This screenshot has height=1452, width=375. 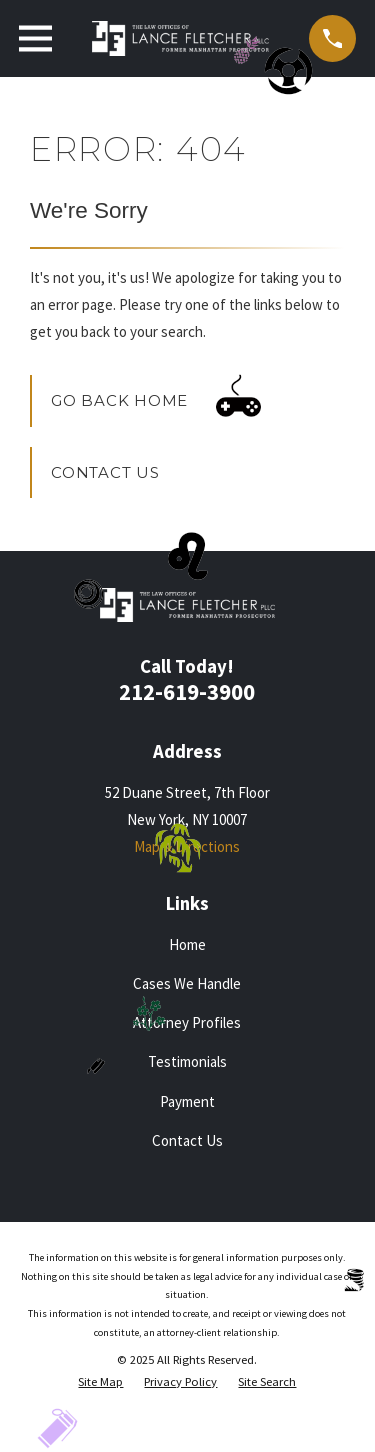 What do you see at coordinates (288, 70) in the screenshot?
I see `throwing weapon or shuriken item in game inventory` at bounding box center [288, 70].